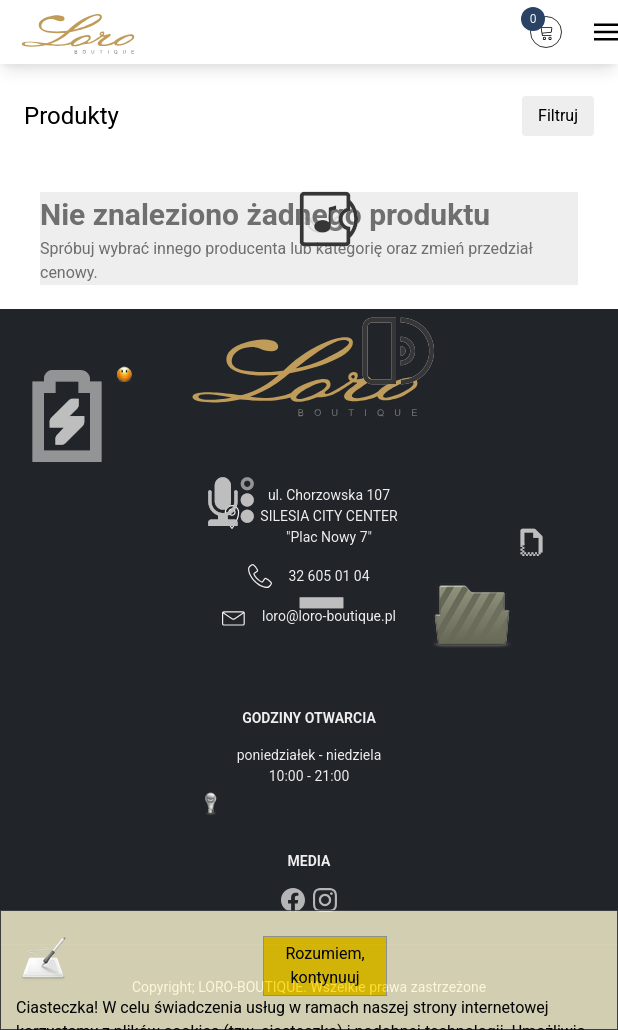 The width and height of the screenshot is (618, 1030). Describe the element at coordinates (327, 219) in the screenshot. I see `open elisa music player` at that location.